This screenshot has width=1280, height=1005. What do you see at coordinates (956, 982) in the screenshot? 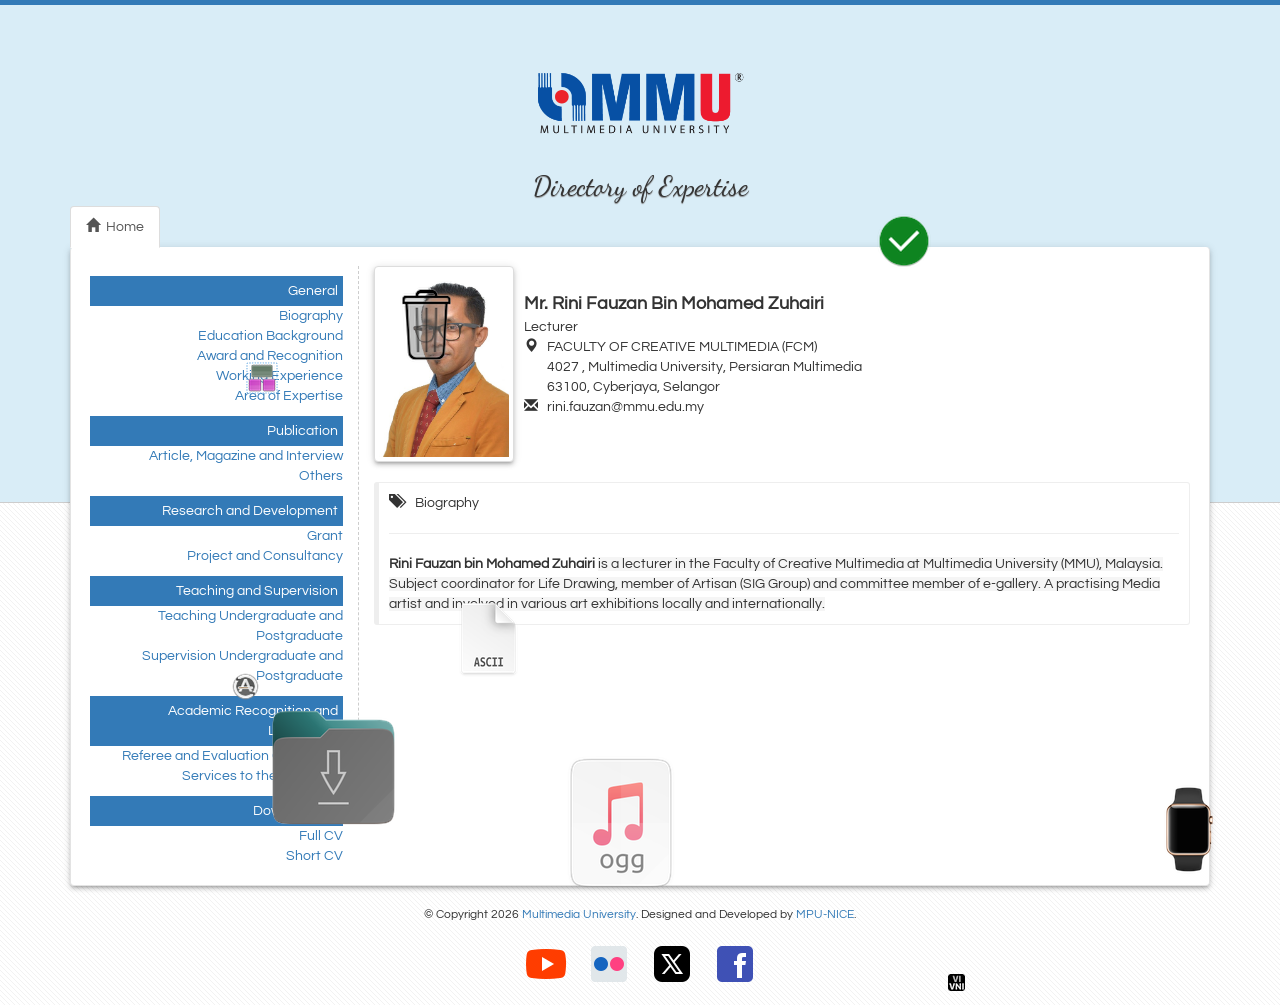
I see `switch to vietnamese keyboard input (vni encoding)` at bounding box center [956, 982].